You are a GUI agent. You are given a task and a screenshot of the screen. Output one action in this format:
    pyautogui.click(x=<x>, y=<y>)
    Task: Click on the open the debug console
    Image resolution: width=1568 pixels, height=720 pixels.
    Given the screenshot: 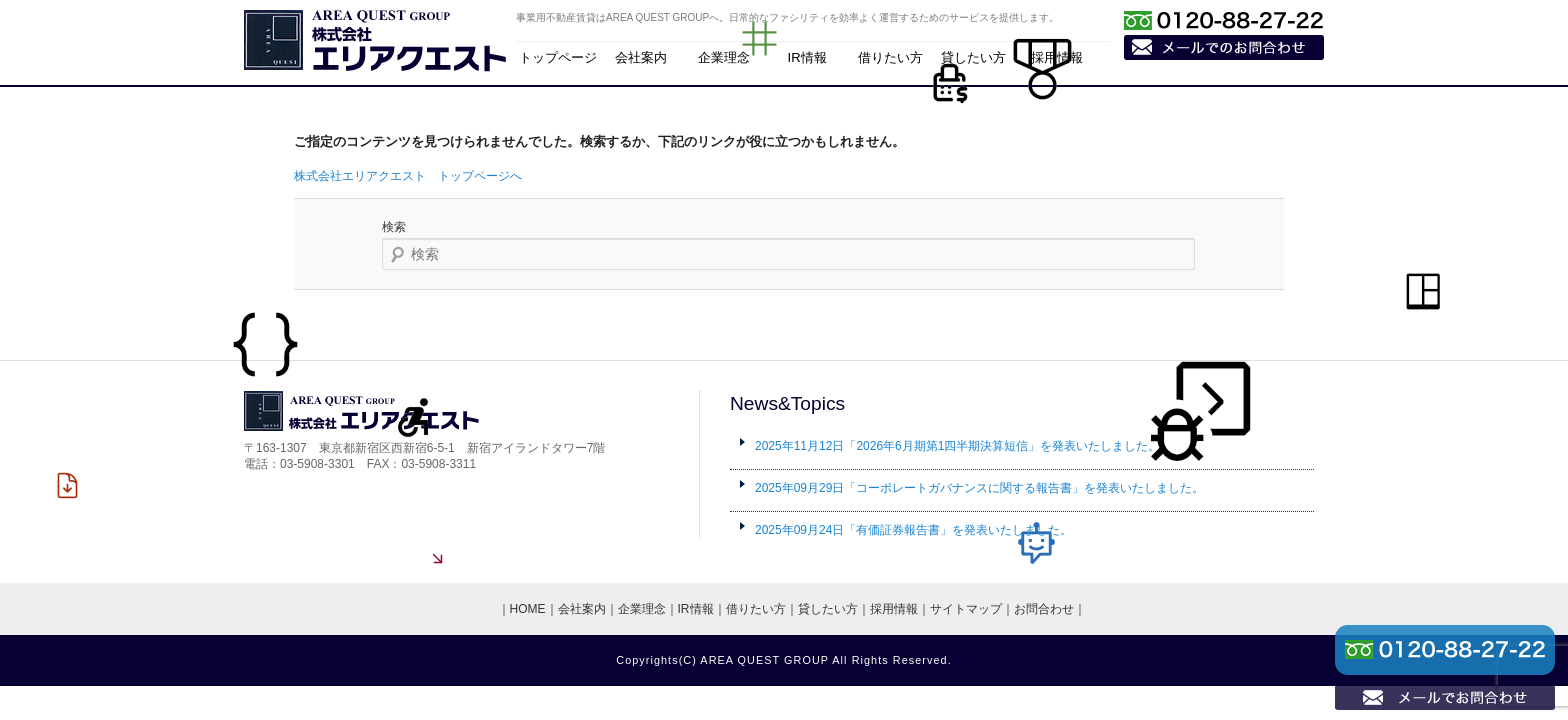 What is the action you would take?
    pyautogui.click(x=1203, y=408)
    